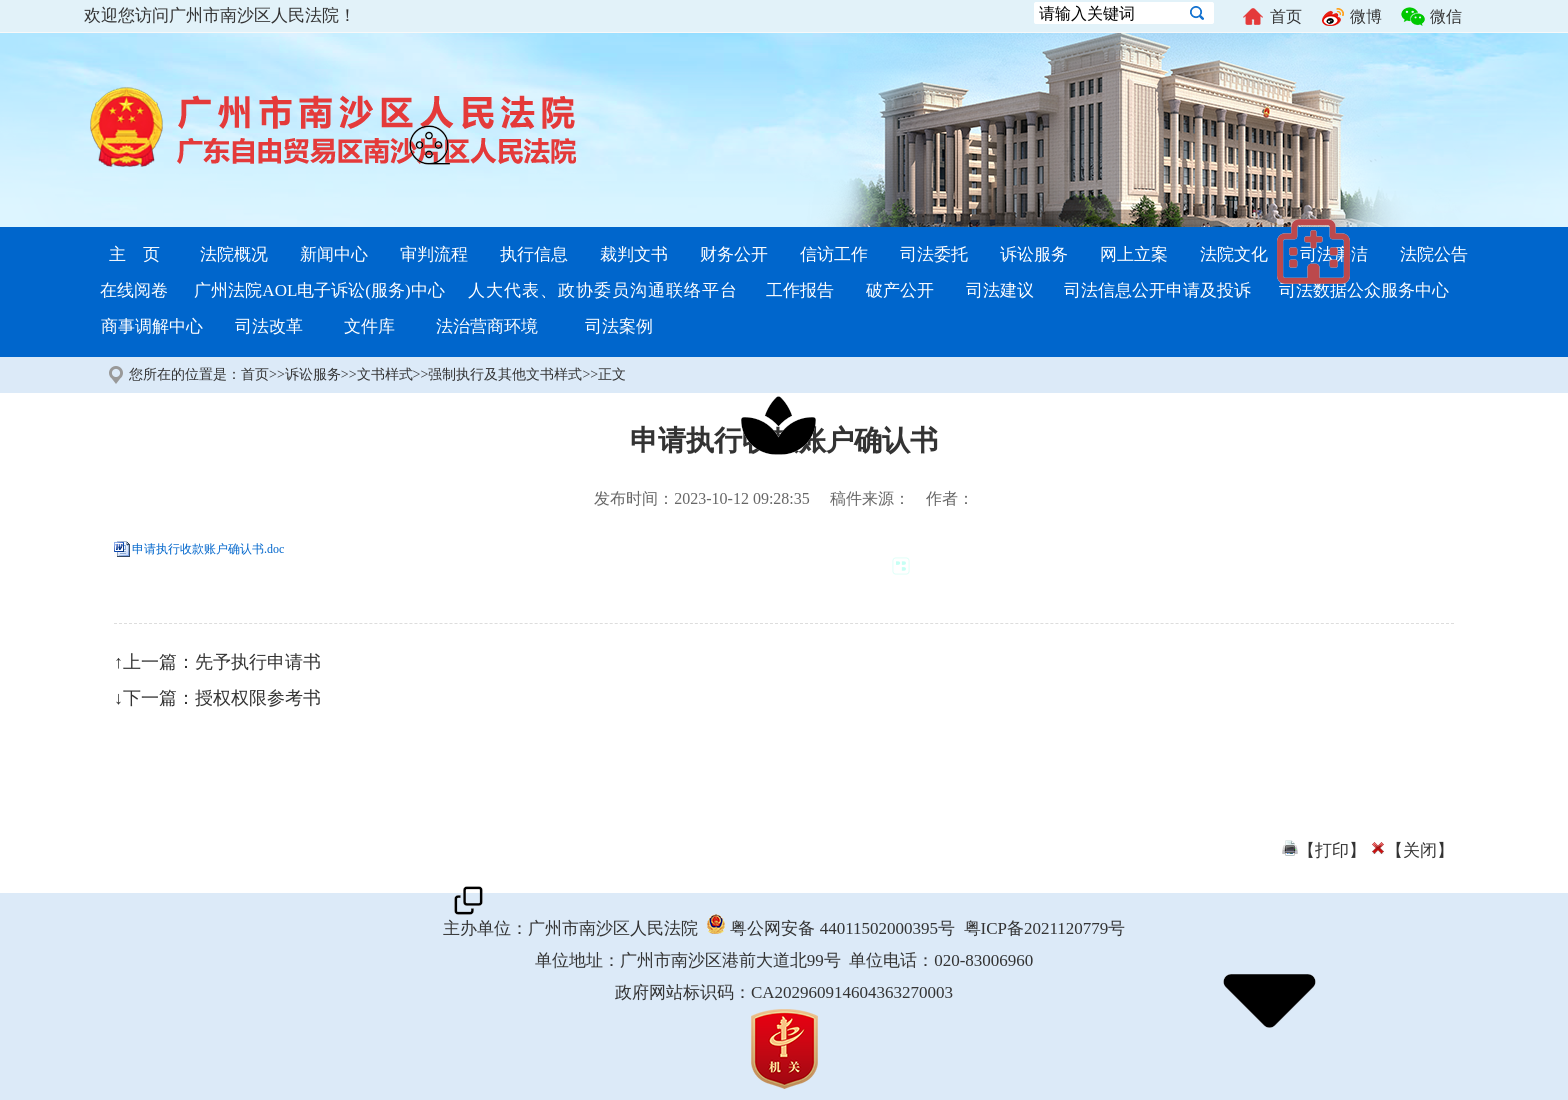 This screenshot has width=1568, height=1100. I want to click on find nearby hospitals or medical facilities, so click(1313, 251).